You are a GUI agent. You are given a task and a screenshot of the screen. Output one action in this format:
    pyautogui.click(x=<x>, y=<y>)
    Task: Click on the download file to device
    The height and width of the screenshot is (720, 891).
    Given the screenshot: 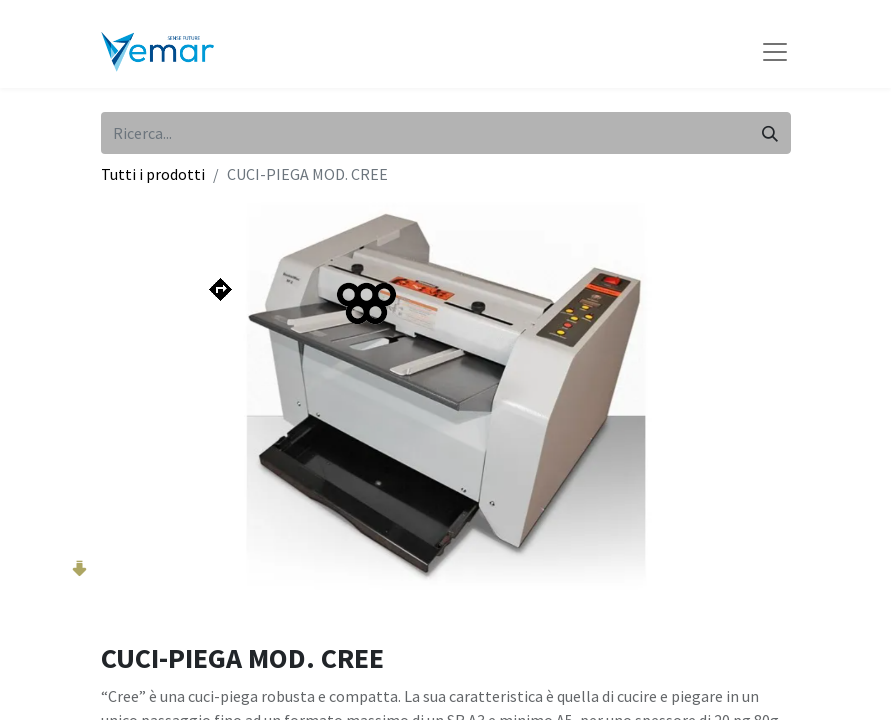 What is the action you would take?
    pyautogui.click(x=79, y=568)
    